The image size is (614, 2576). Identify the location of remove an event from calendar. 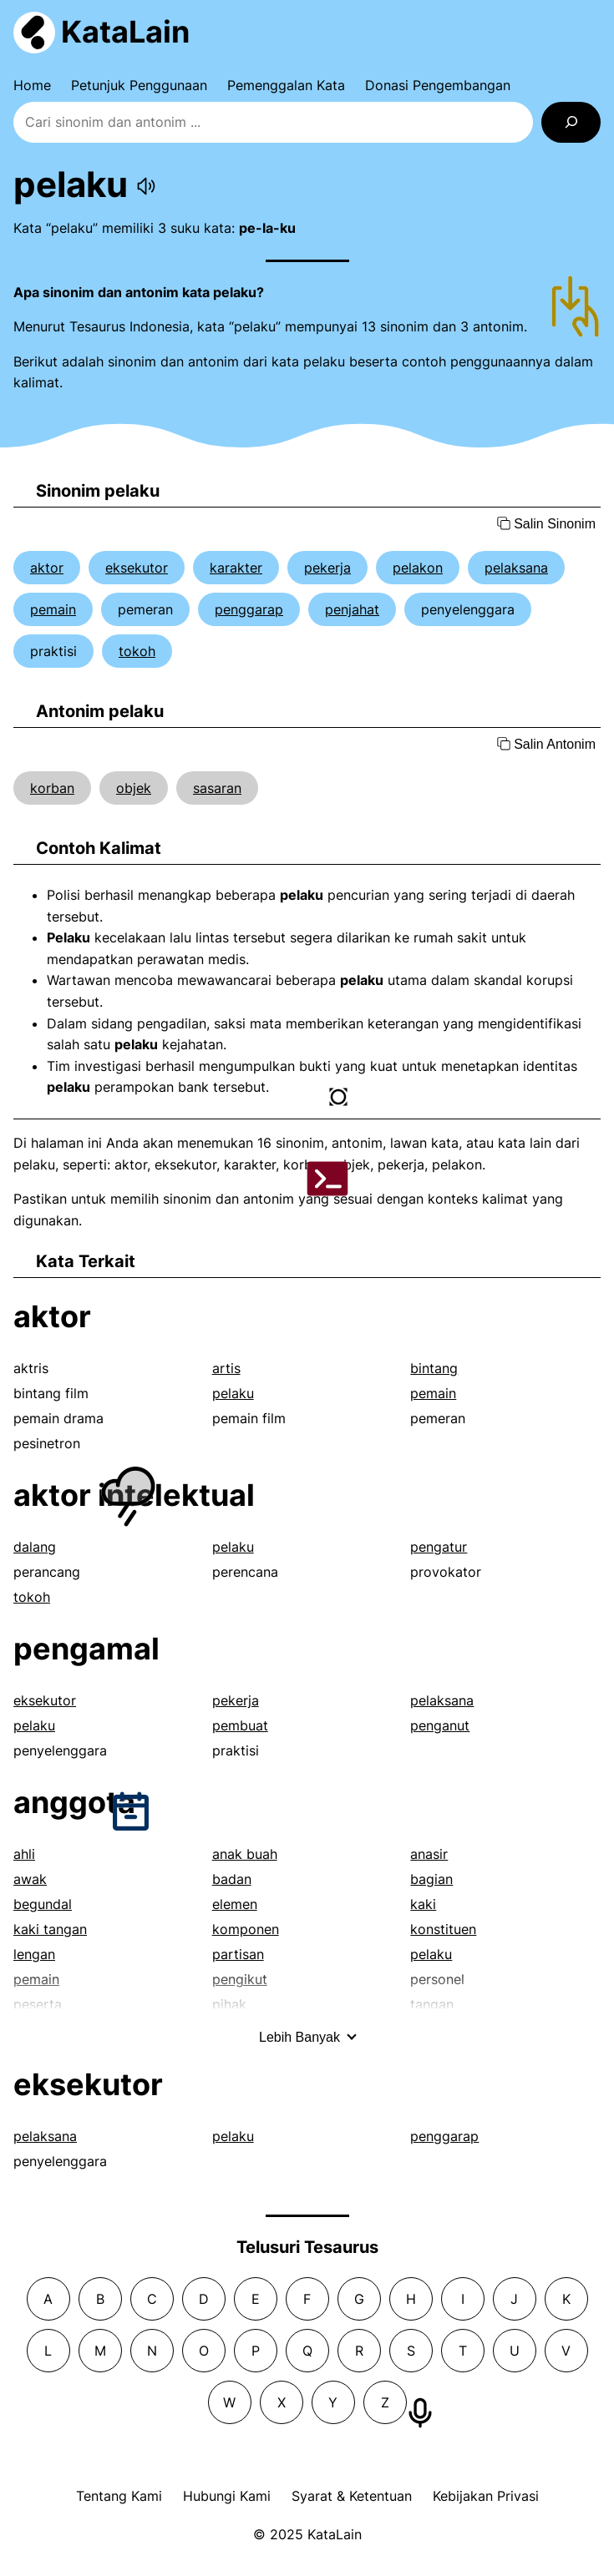
(130, 1812).